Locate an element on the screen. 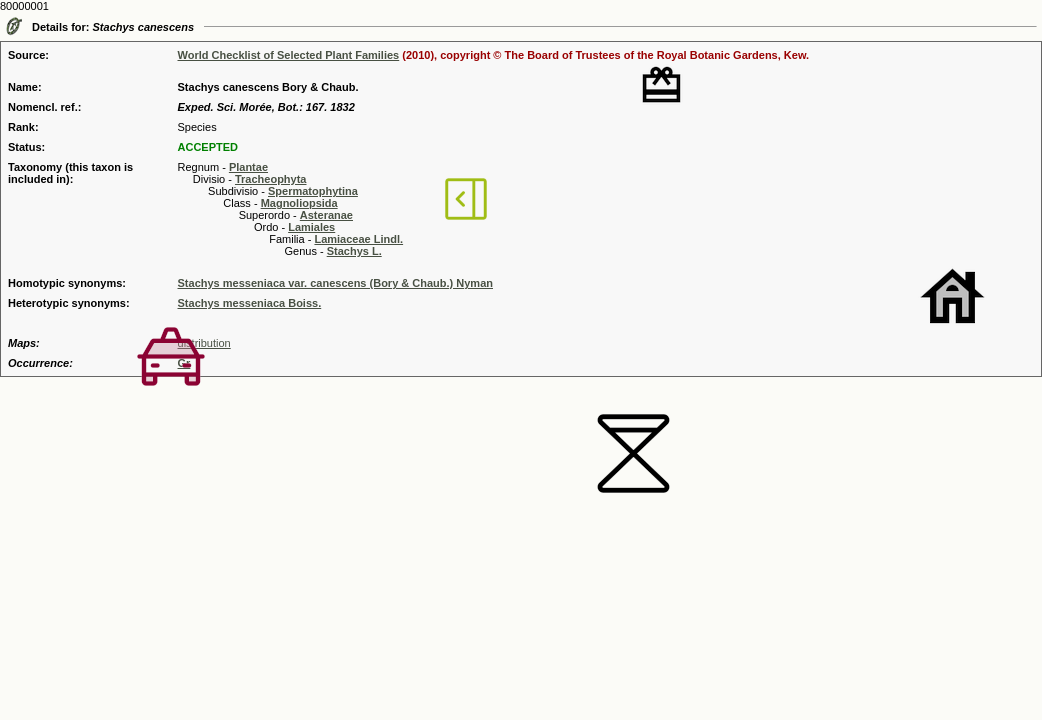 The image size is (1042, 720). request a taxi or ride service is located at coordinates (171, 361).